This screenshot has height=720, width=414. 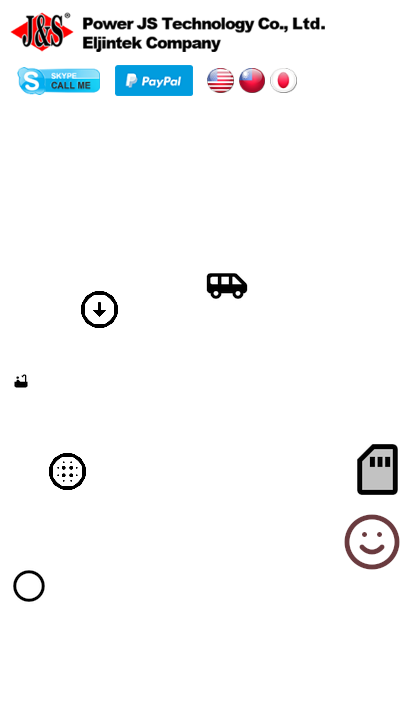 What do you see at coordinates (372, 542) in the screenshot?
I see `add an emoji or reaction` at bounding box center [372, 542].